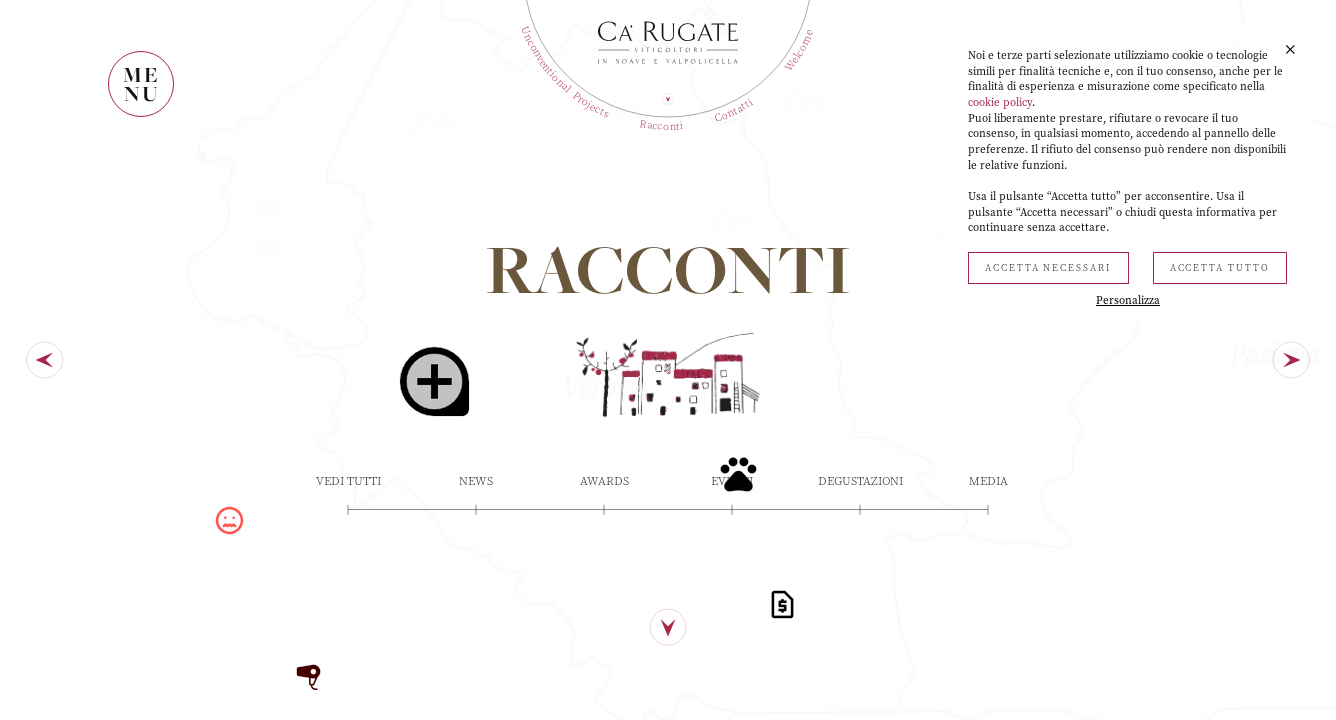  I want to click on report feeling unwell or sick, so click(229, 520).